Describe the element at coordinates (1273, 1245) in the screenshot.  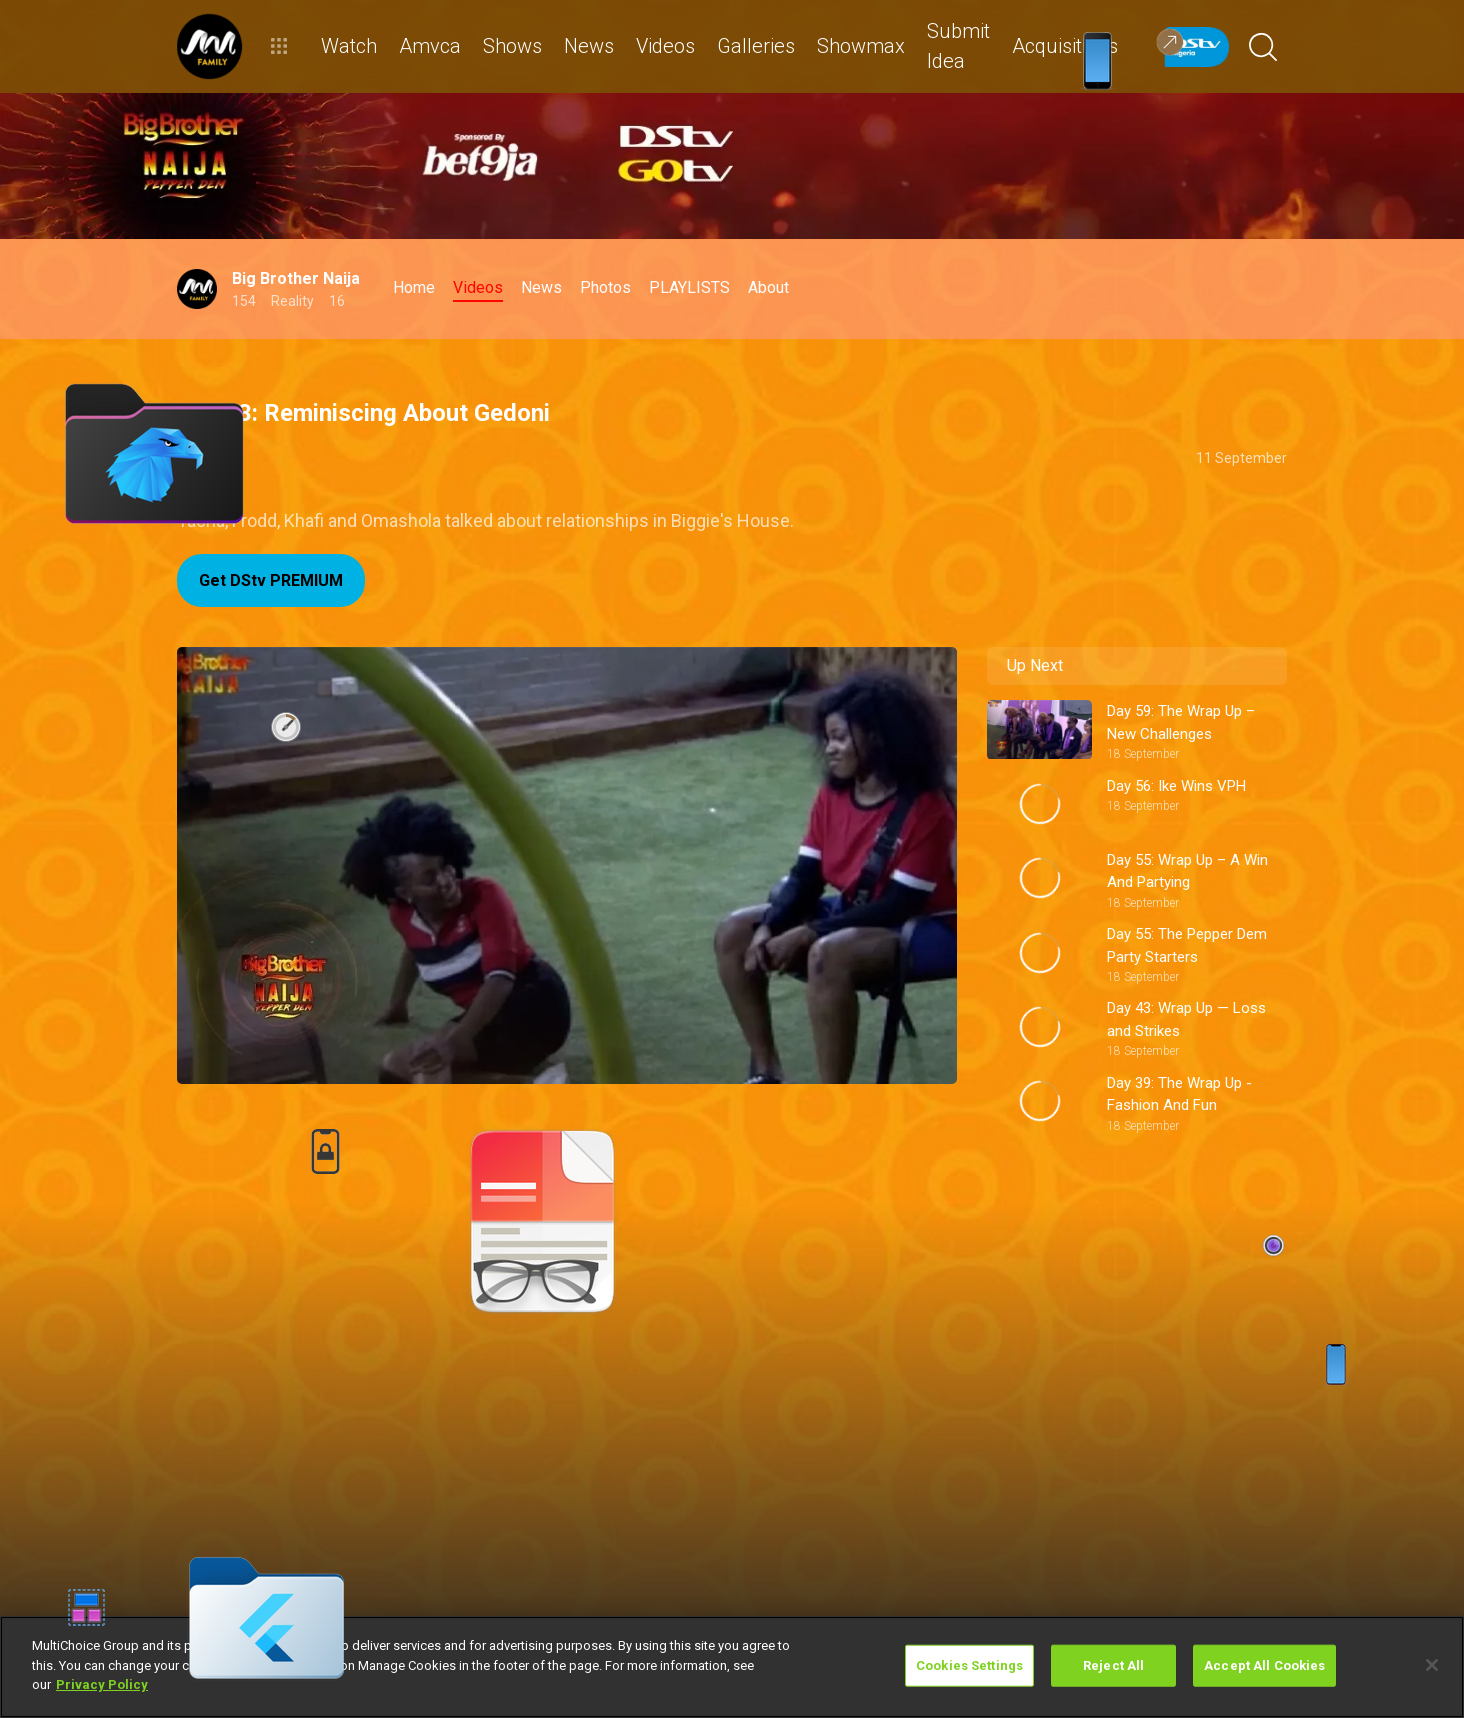
I see `open the camera app` at that location.